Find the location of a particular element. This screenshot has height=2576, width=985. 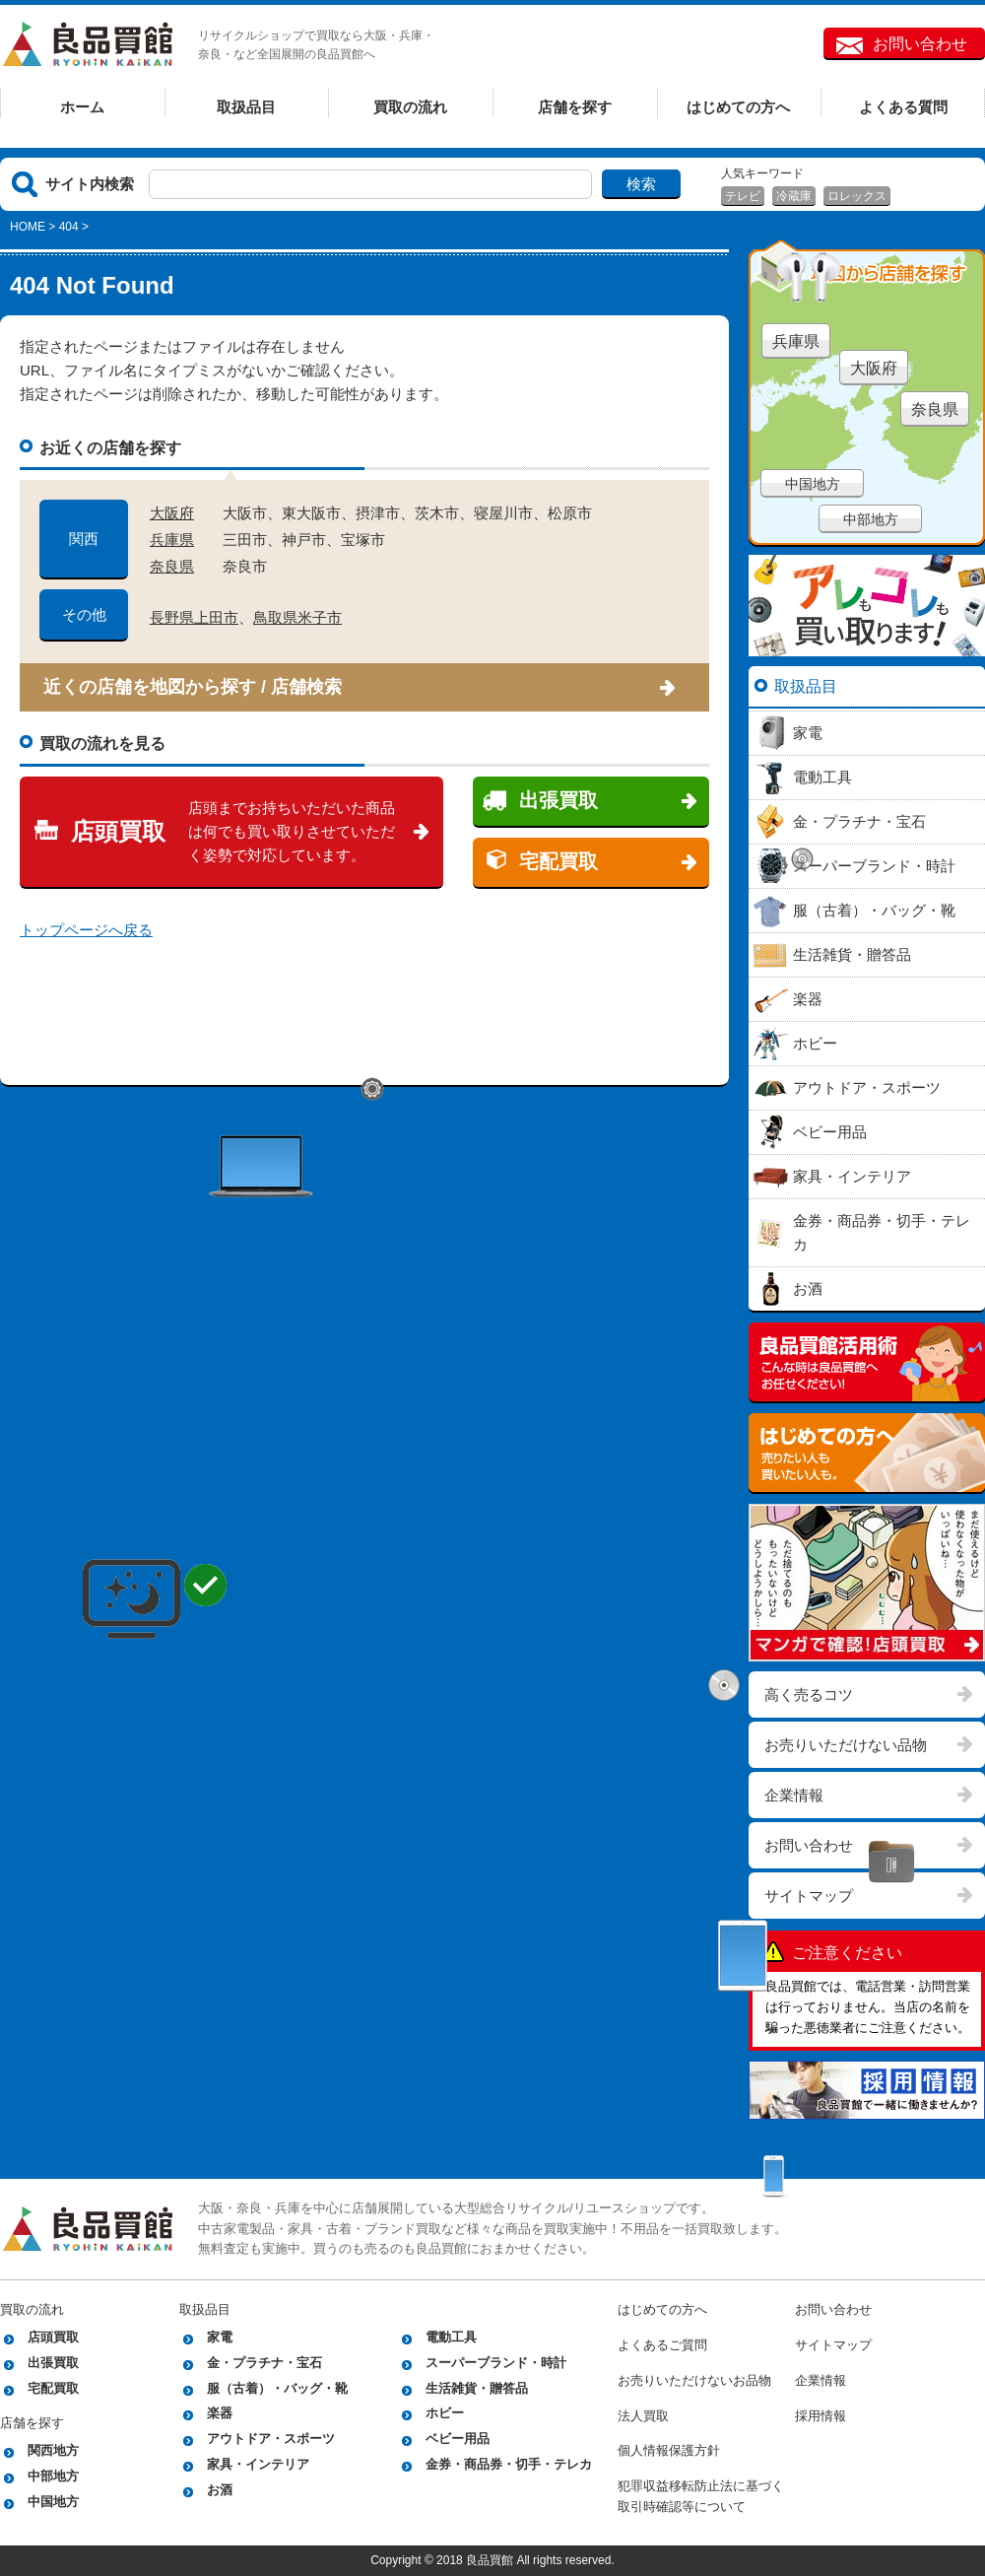

indicates a system file or setting is located at coordinates (372, 1089).